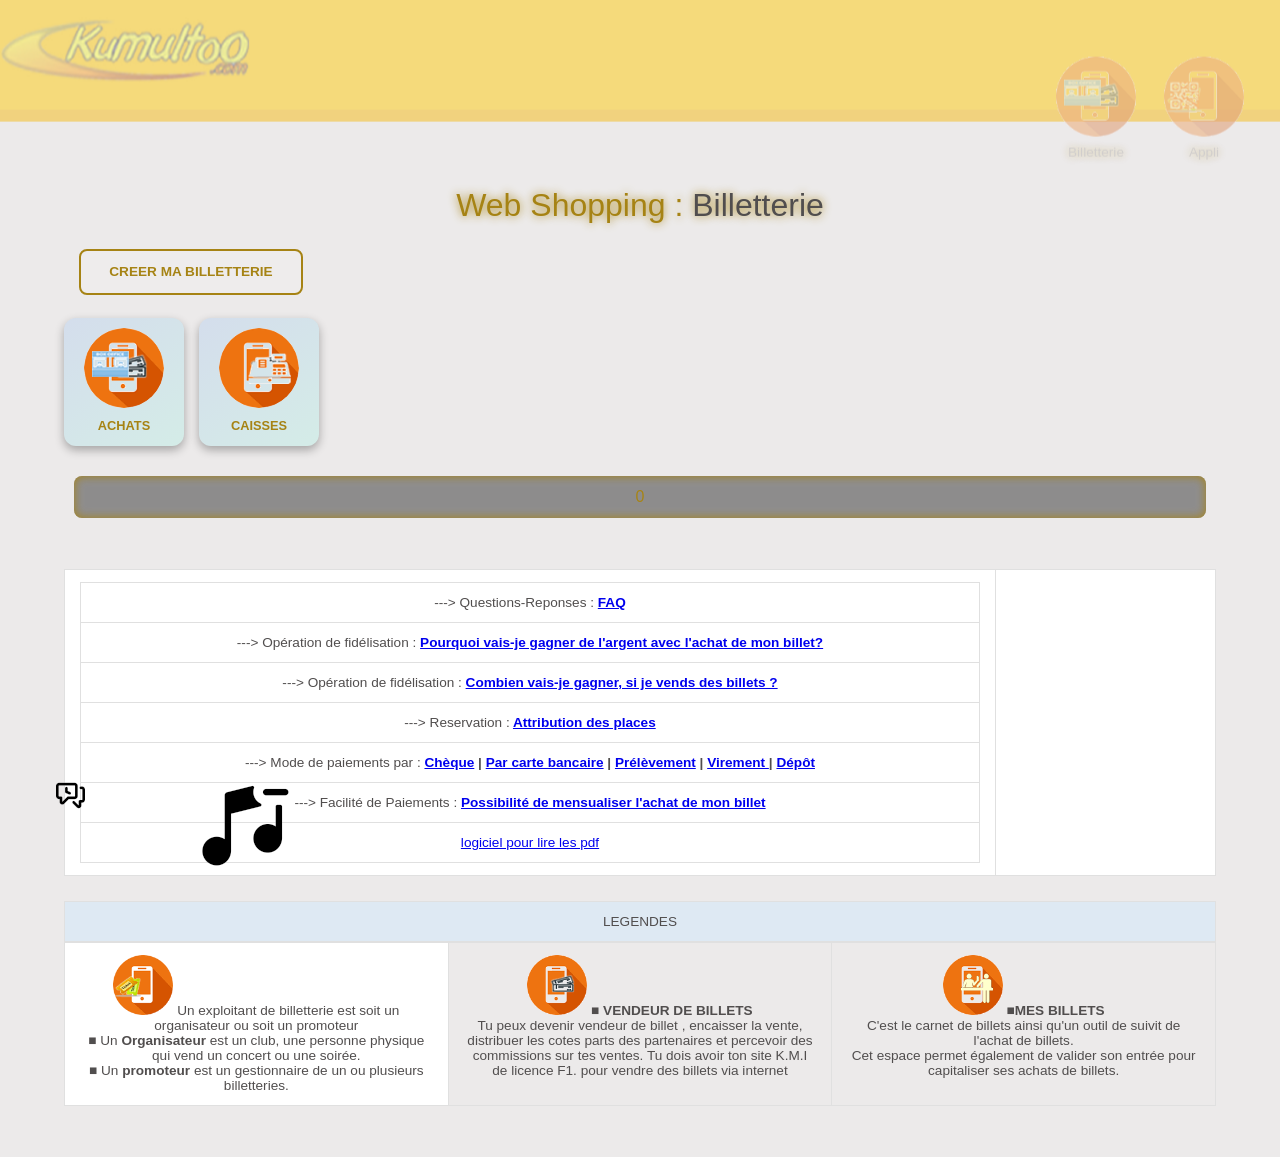  Describe the element at coordinates (70, 795) in the screenshot. I see `indicates an outdated or stale discussion thread` at that location.